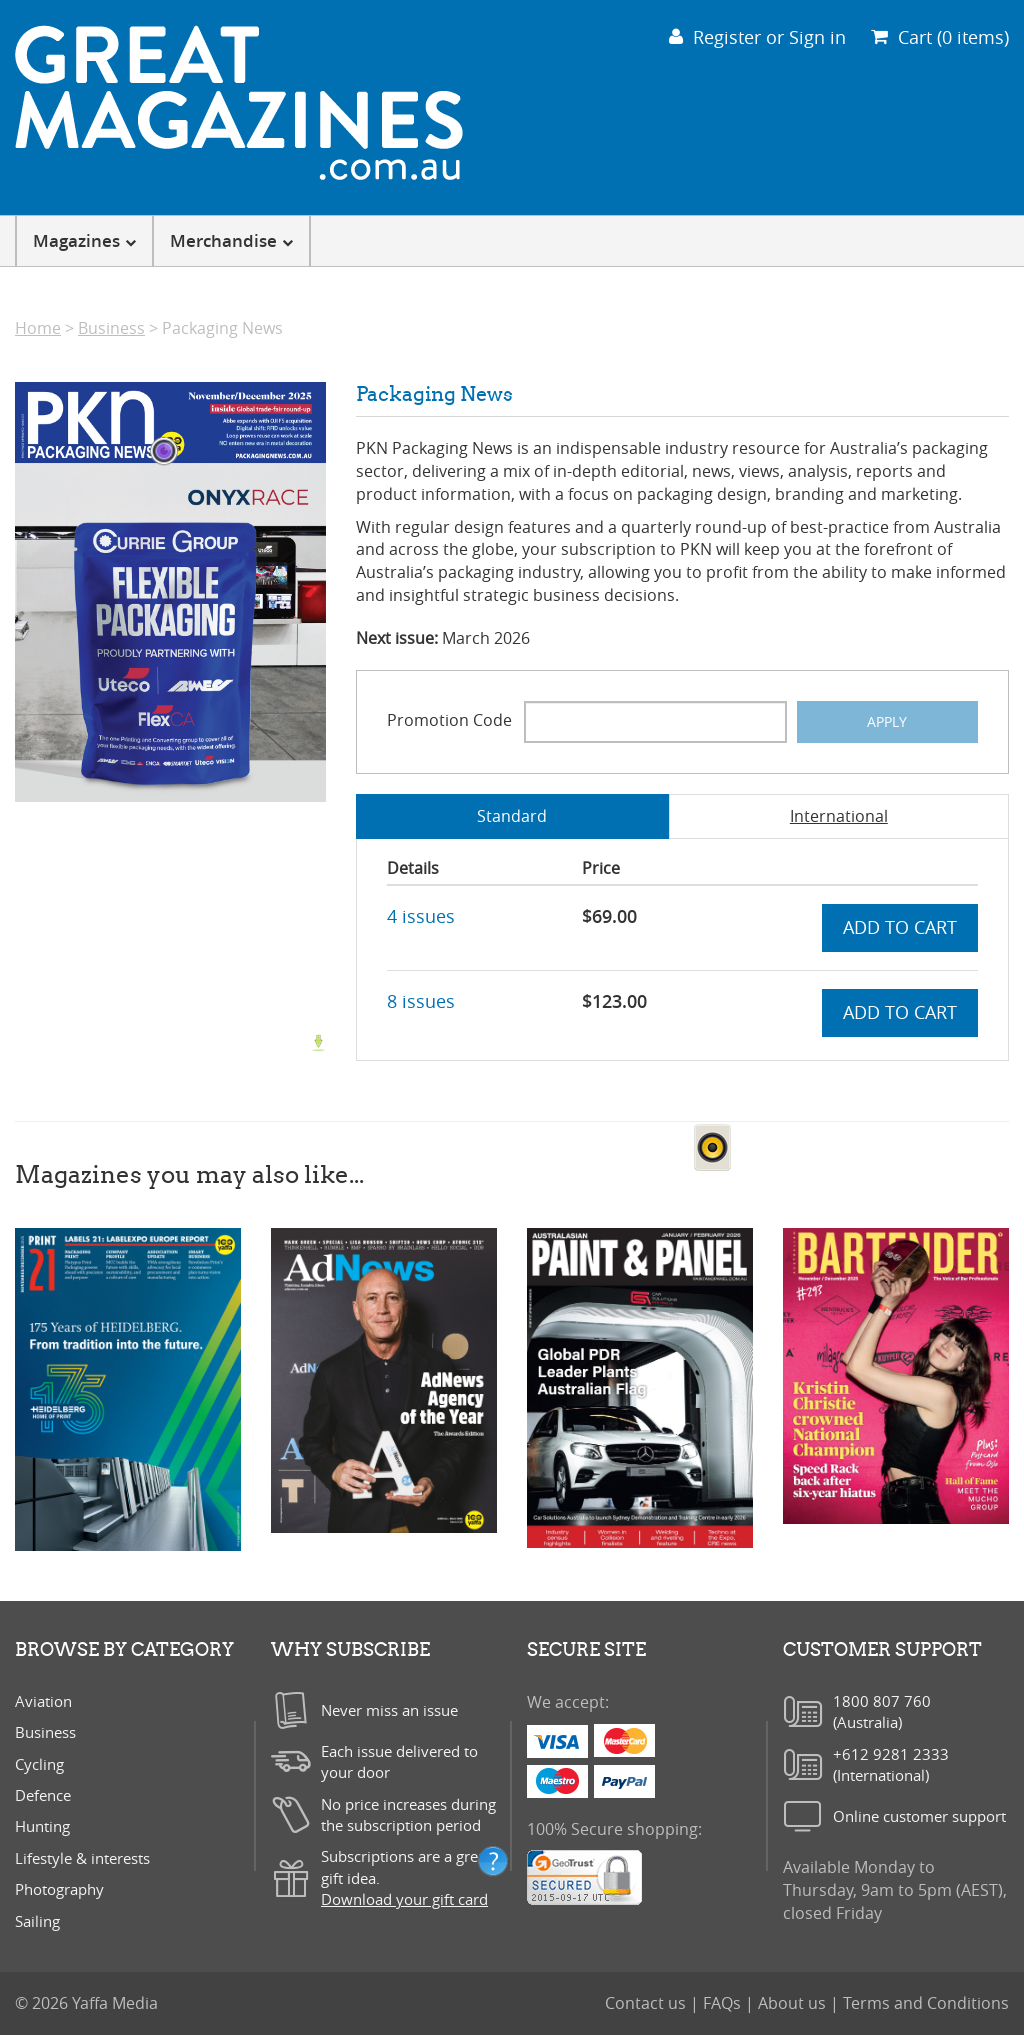  I want to click on save the current file or document, so click(318, 1041).